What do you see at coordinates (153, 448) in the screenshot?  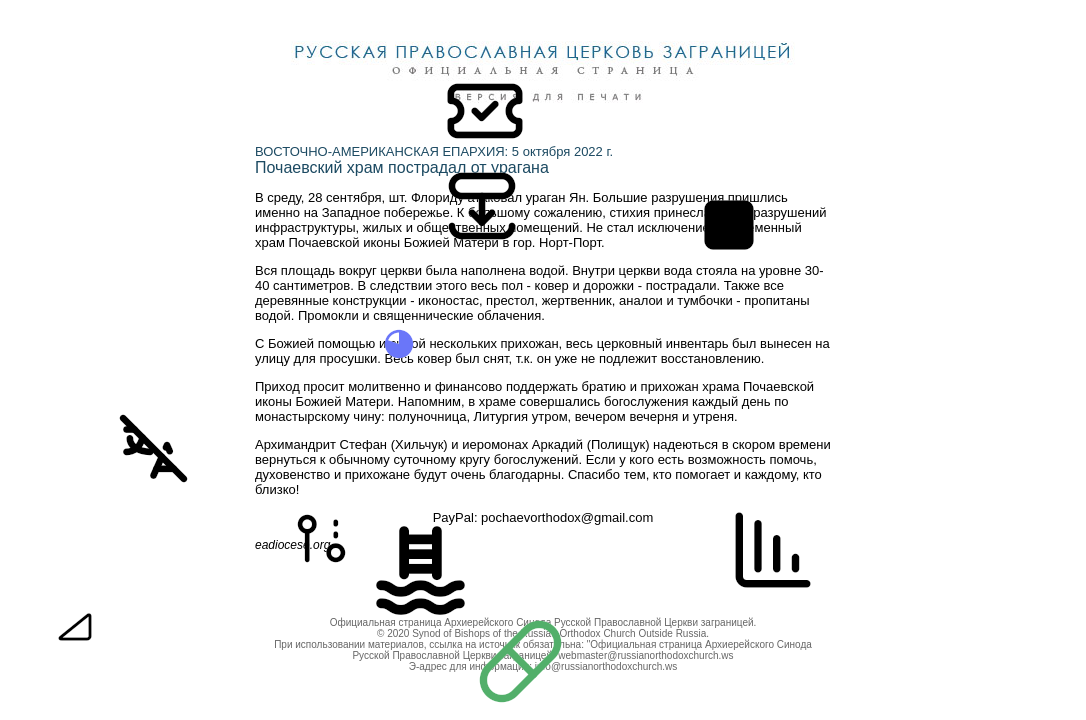 I see `disable translation or language features` at bounding box center [153, 448].